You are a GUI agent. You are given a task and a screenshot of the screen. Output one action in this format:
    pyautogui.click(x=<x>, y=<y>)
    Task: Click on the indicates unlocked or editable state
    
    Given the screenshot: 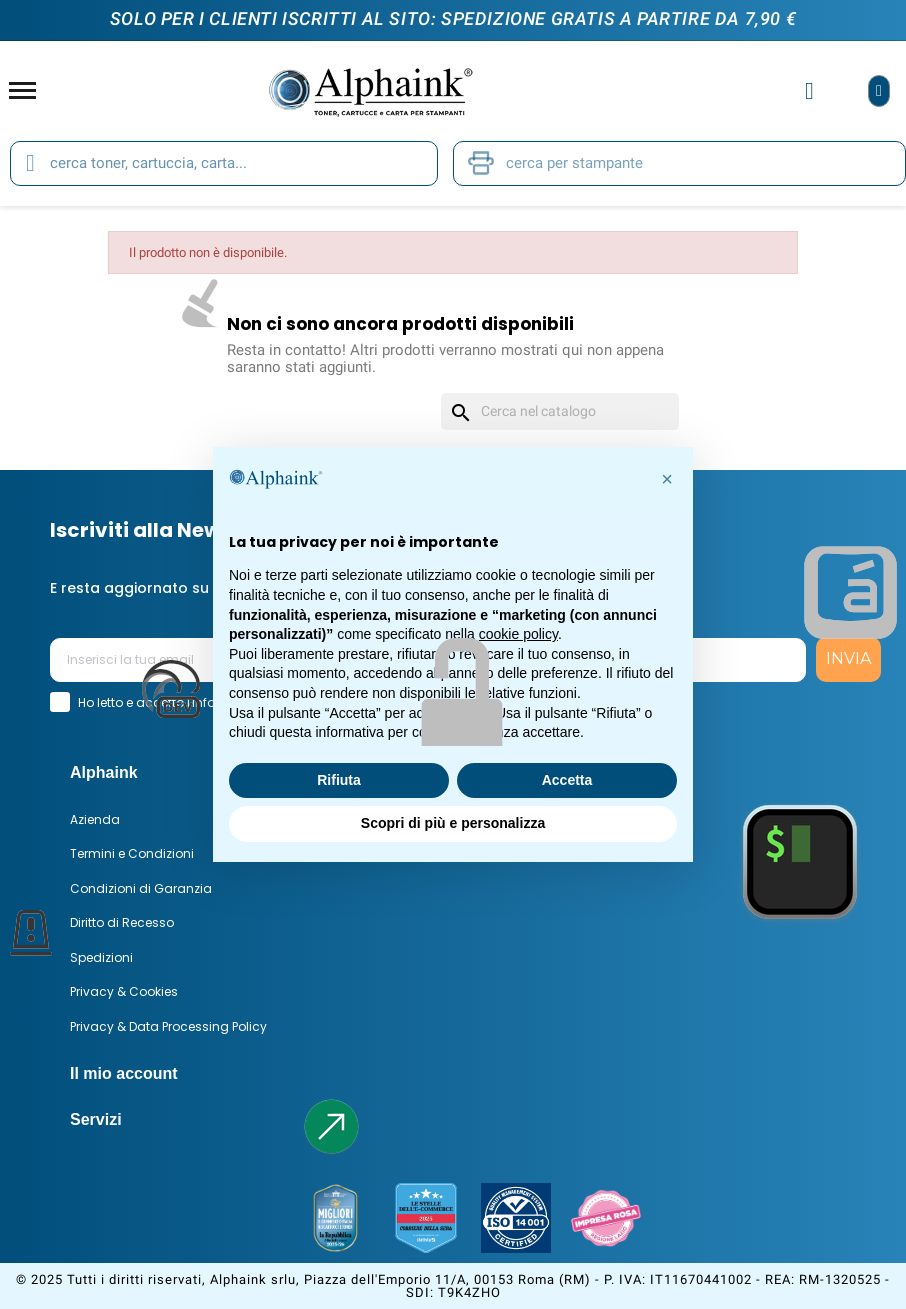 What is the action you would take?
    pyautogui.click(x=462, y=692)
    